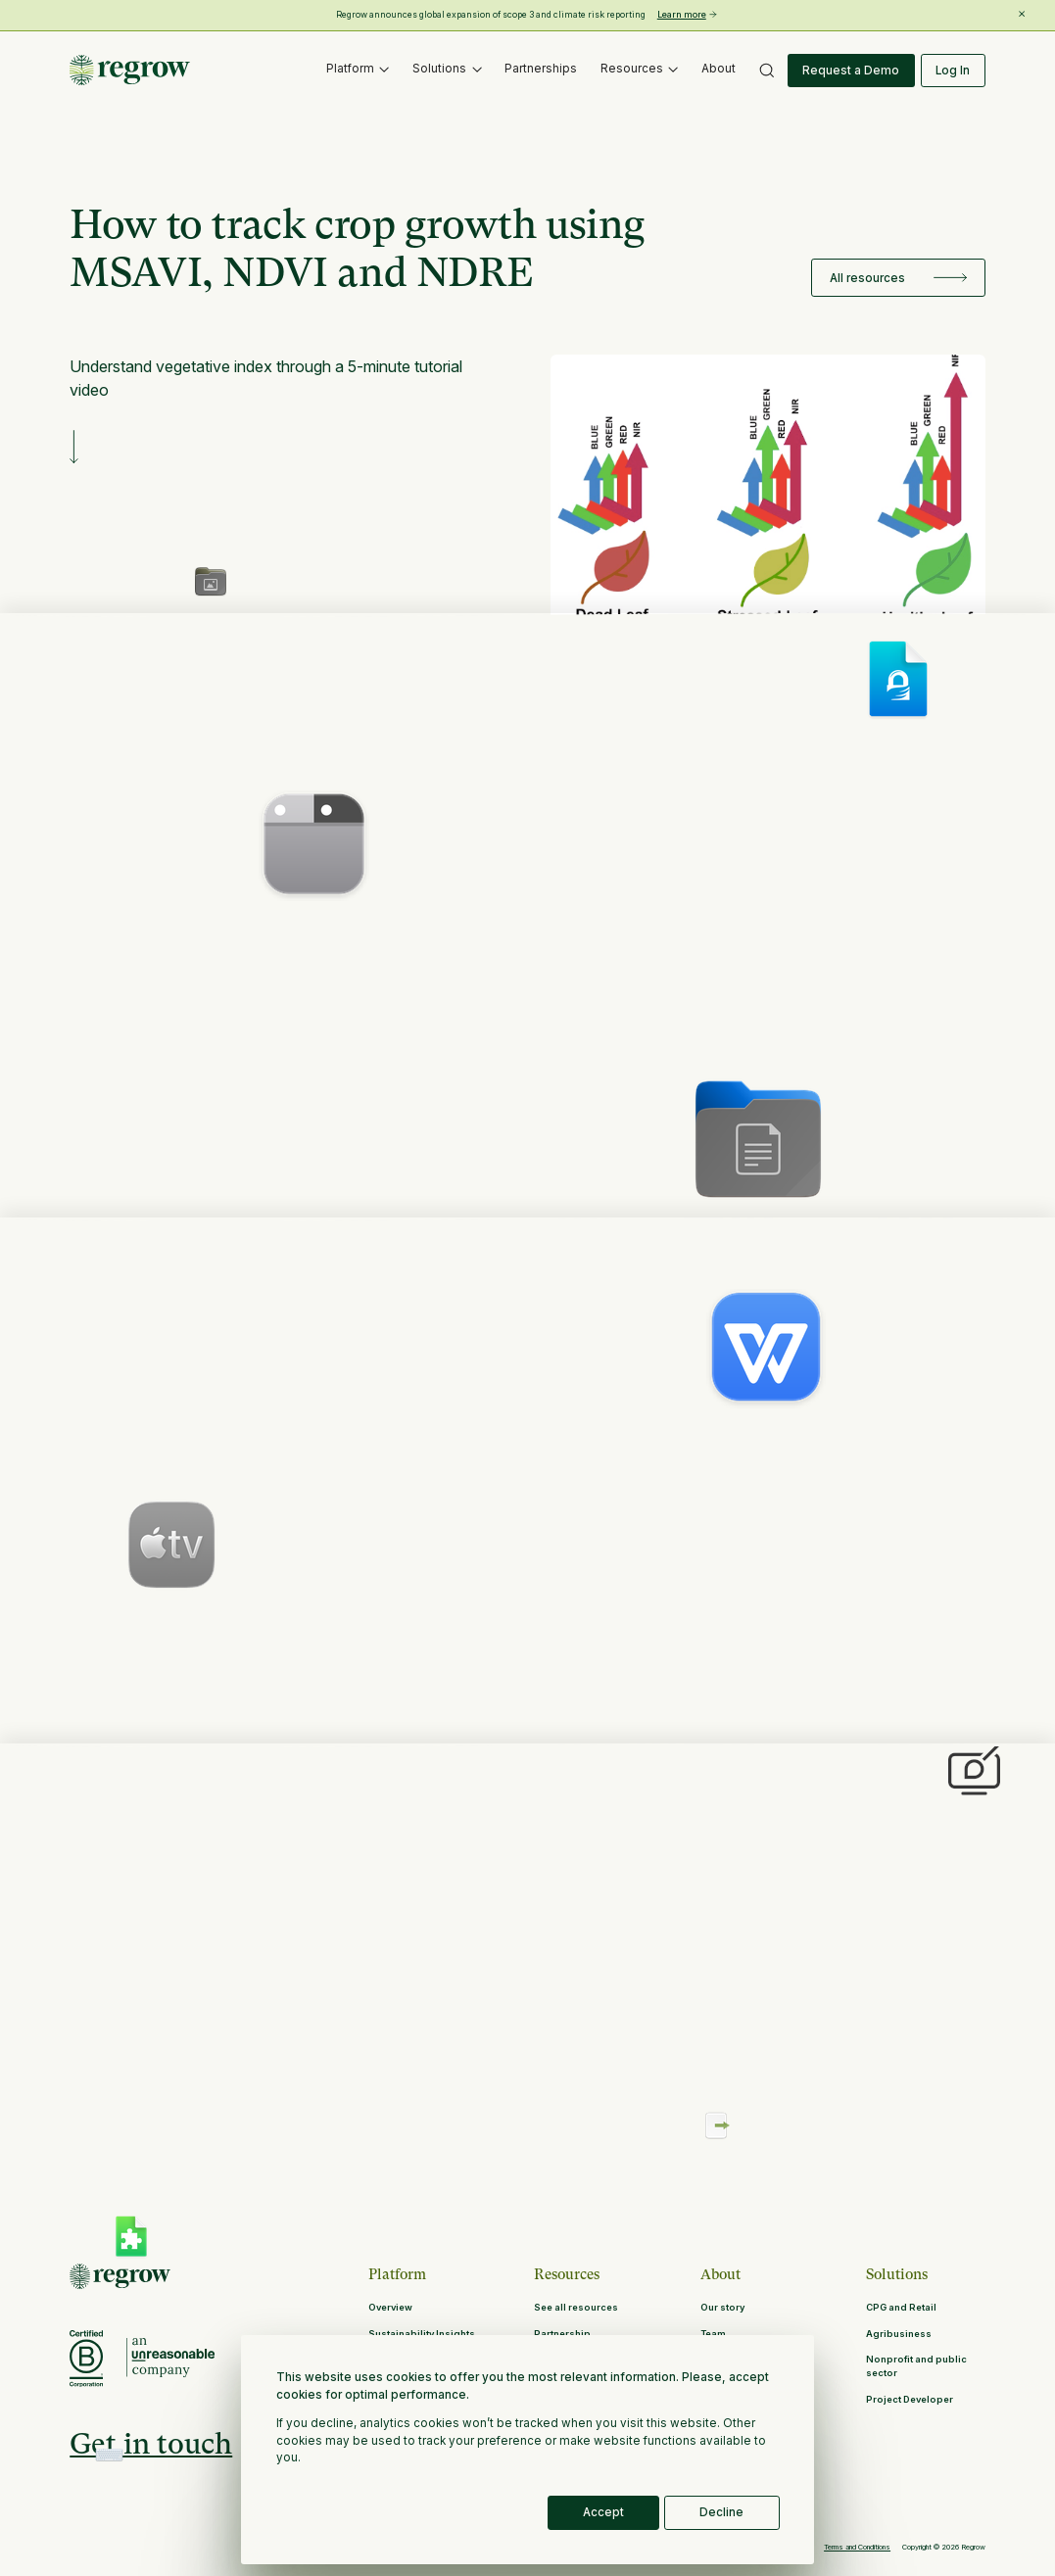  I want to click on open your pictures folder, so click(211, 581).